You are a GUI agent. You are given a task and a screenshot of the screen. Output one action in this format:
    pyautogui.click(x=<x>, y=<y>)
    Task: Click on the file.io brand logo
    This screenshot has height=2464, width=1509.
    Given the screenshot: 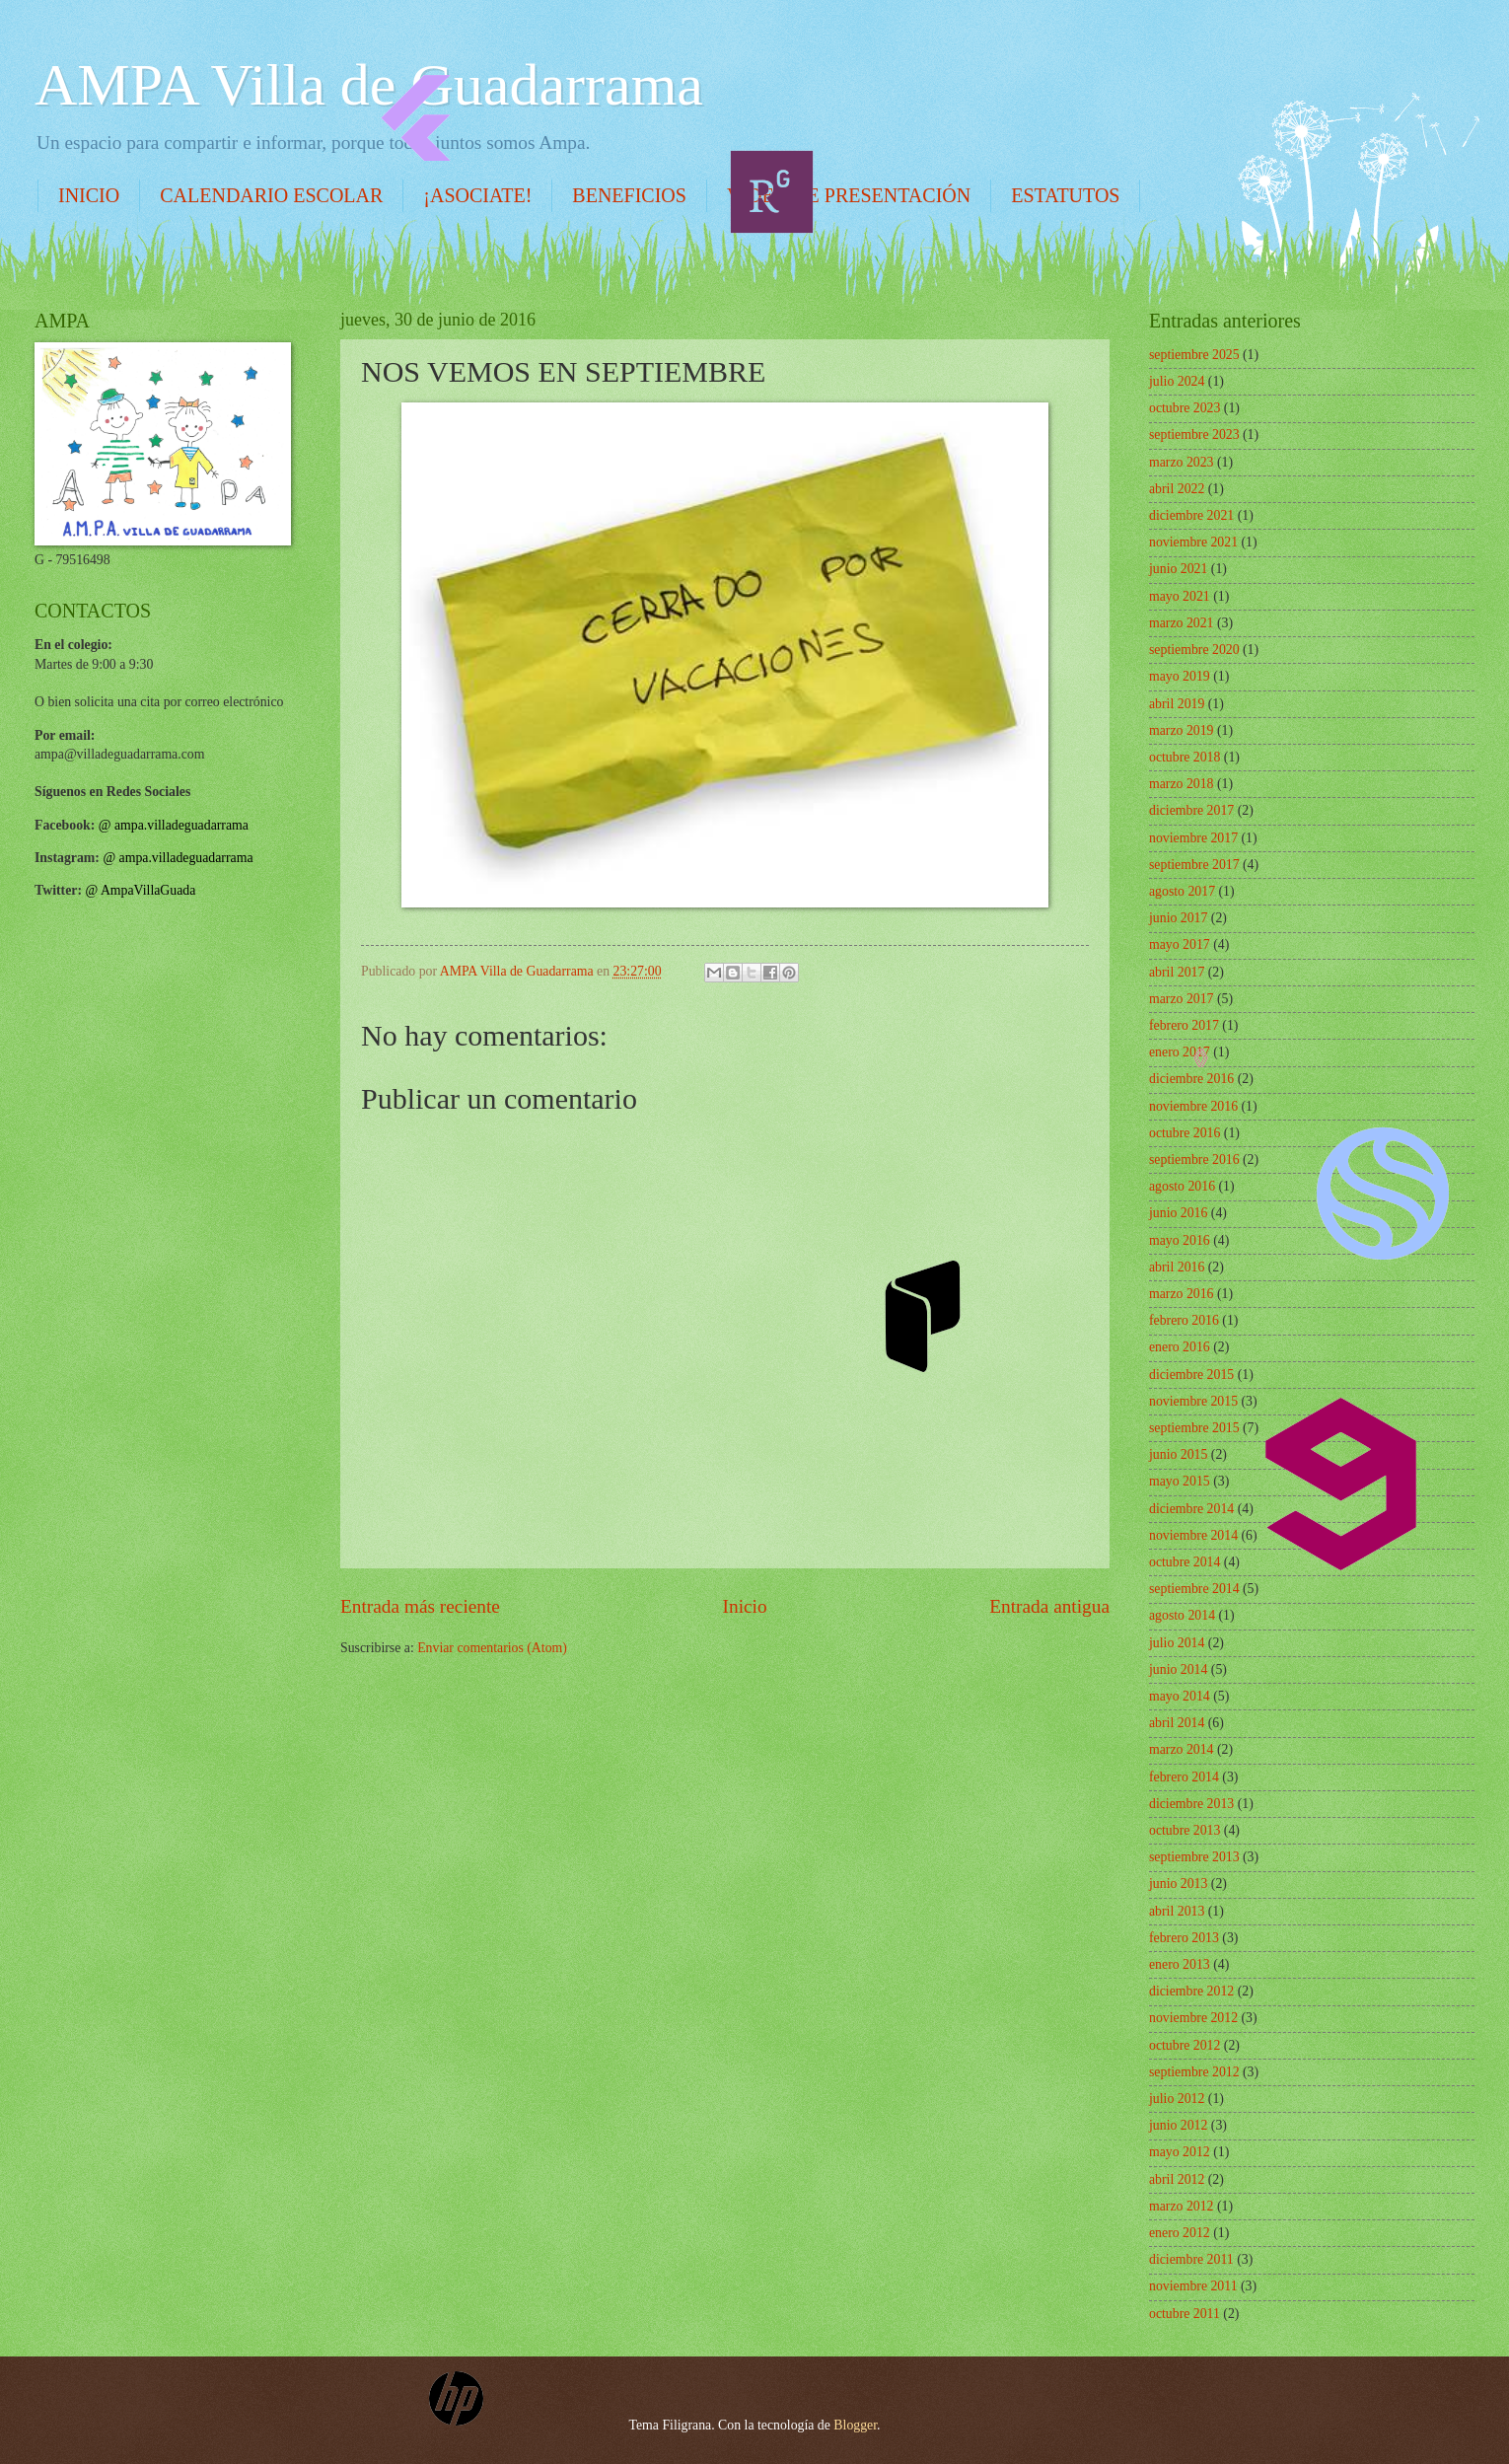 What is the action you would take?
    pyautogui.click(x=922, y=1316)
    